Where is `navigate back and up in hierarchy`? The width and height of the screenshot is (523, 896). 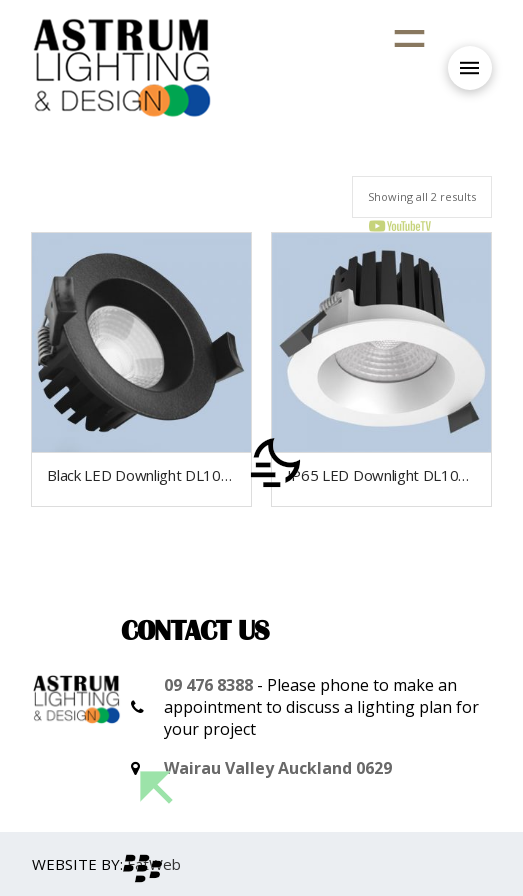
navigate back and up in hierarchy is located at coordinates (156, 787).